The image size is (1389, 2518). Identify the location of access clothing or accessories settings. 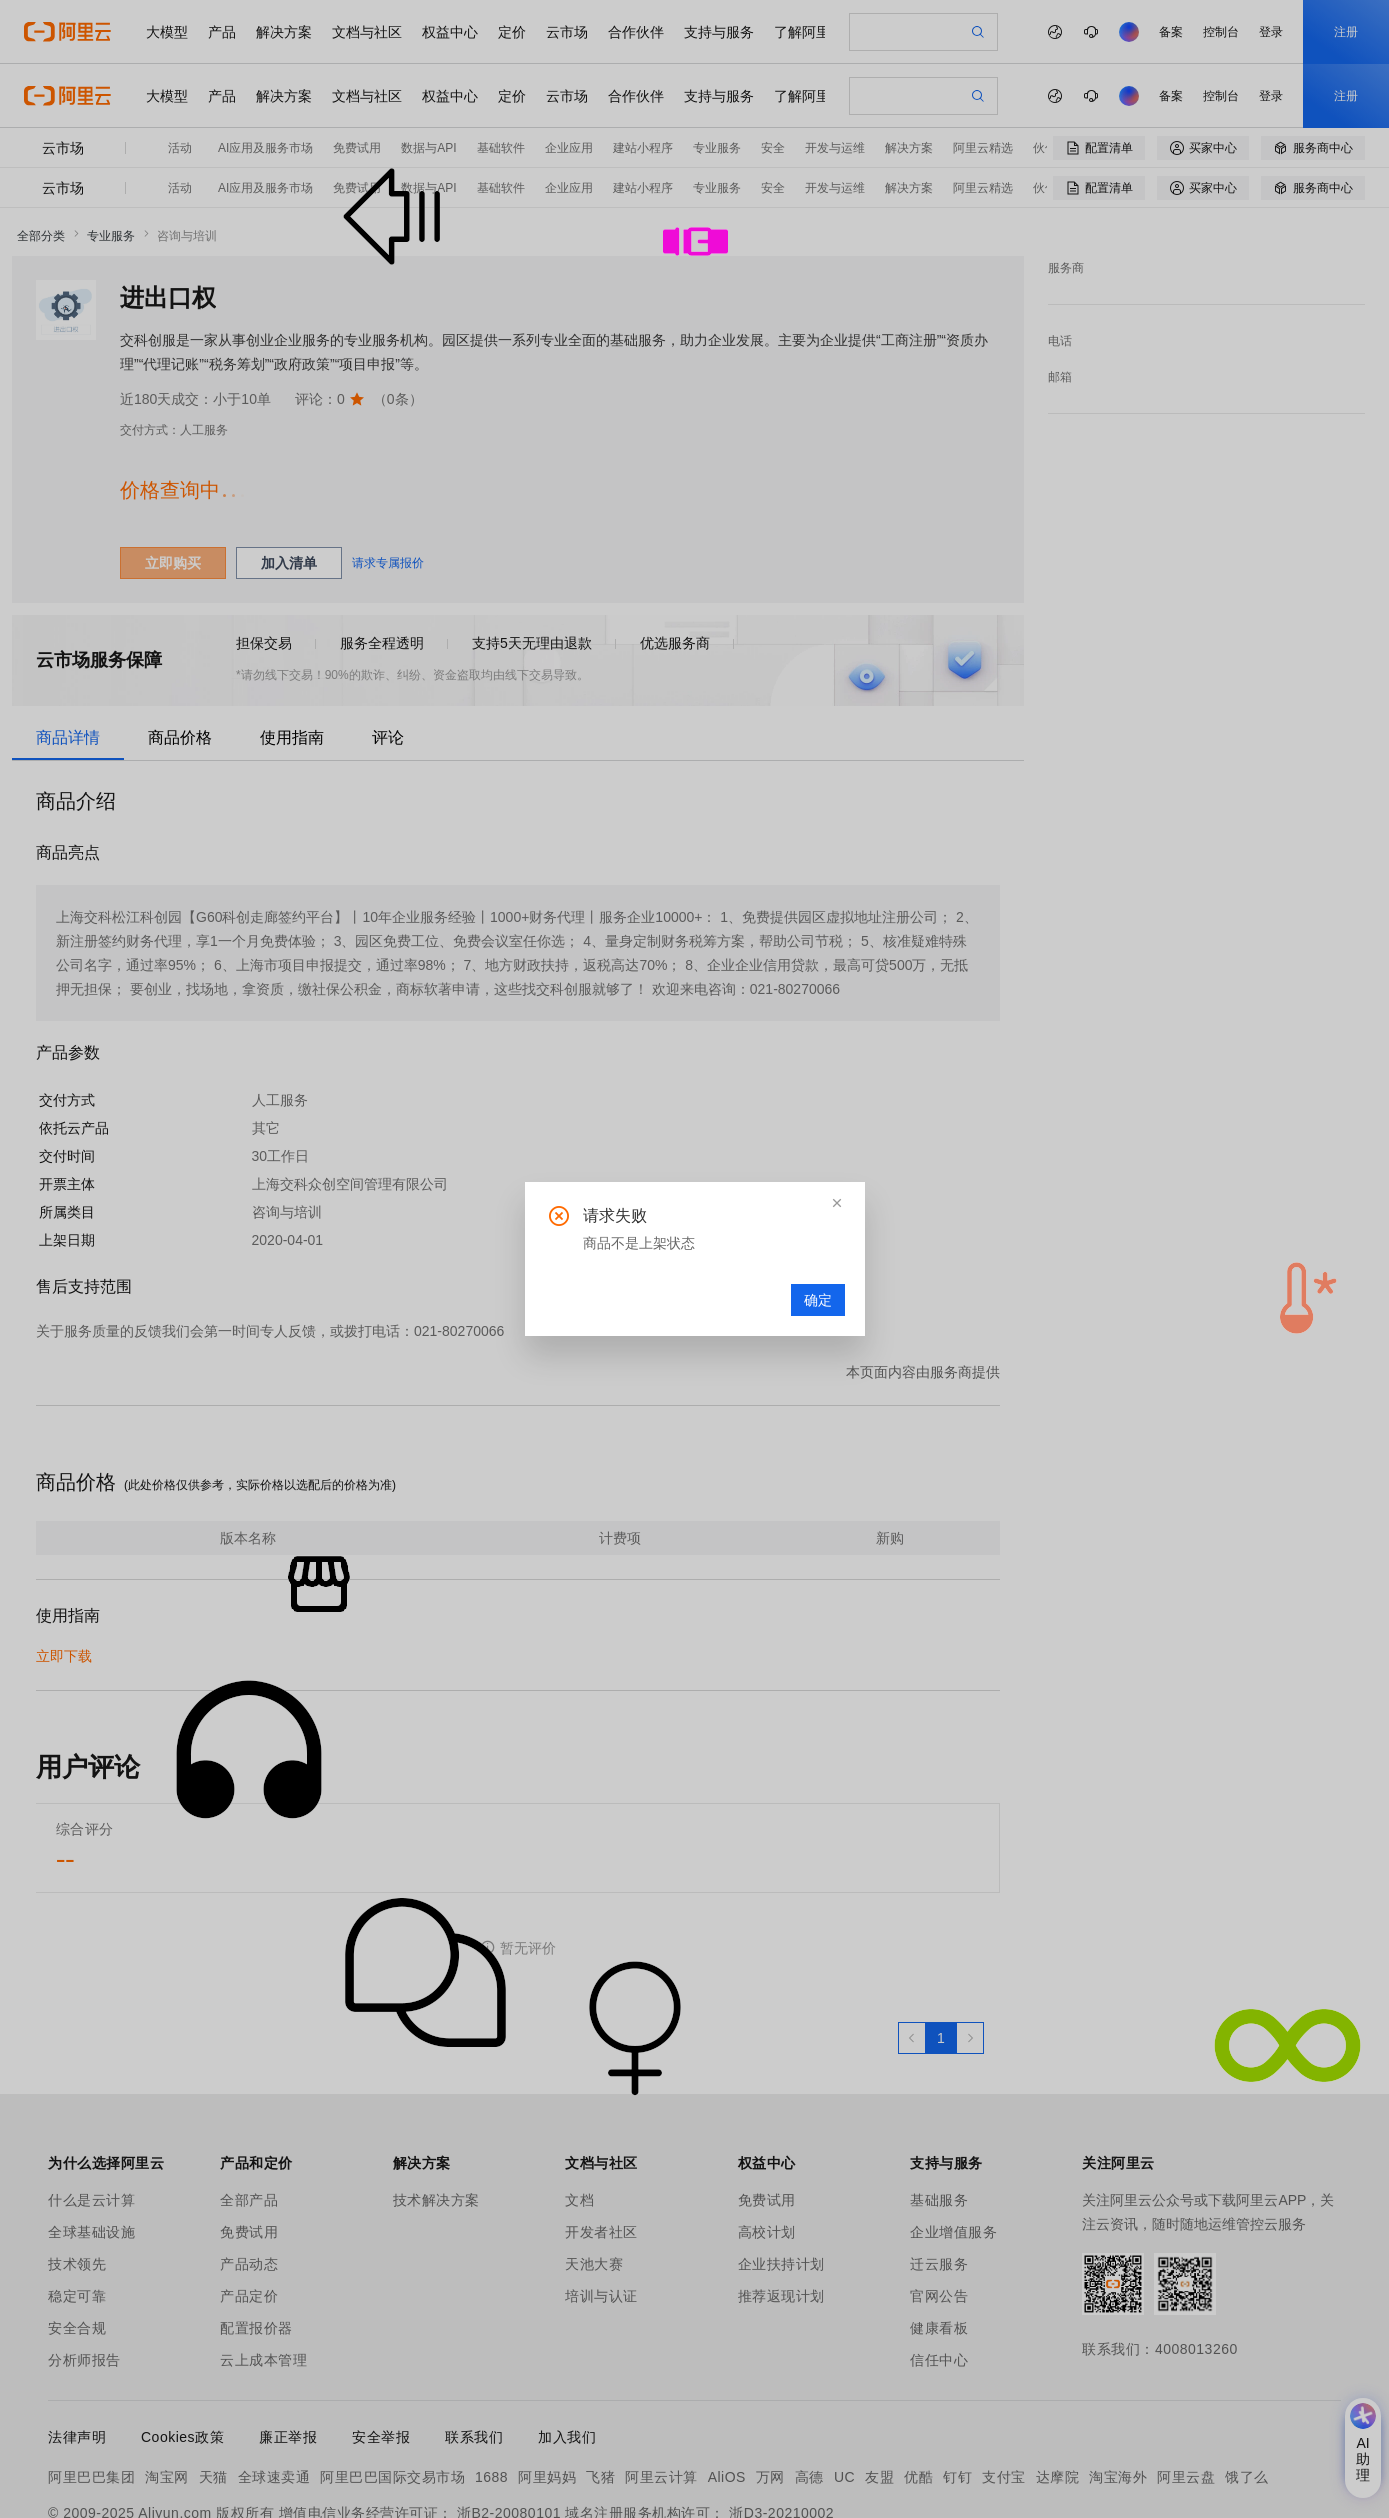
(695, 241).